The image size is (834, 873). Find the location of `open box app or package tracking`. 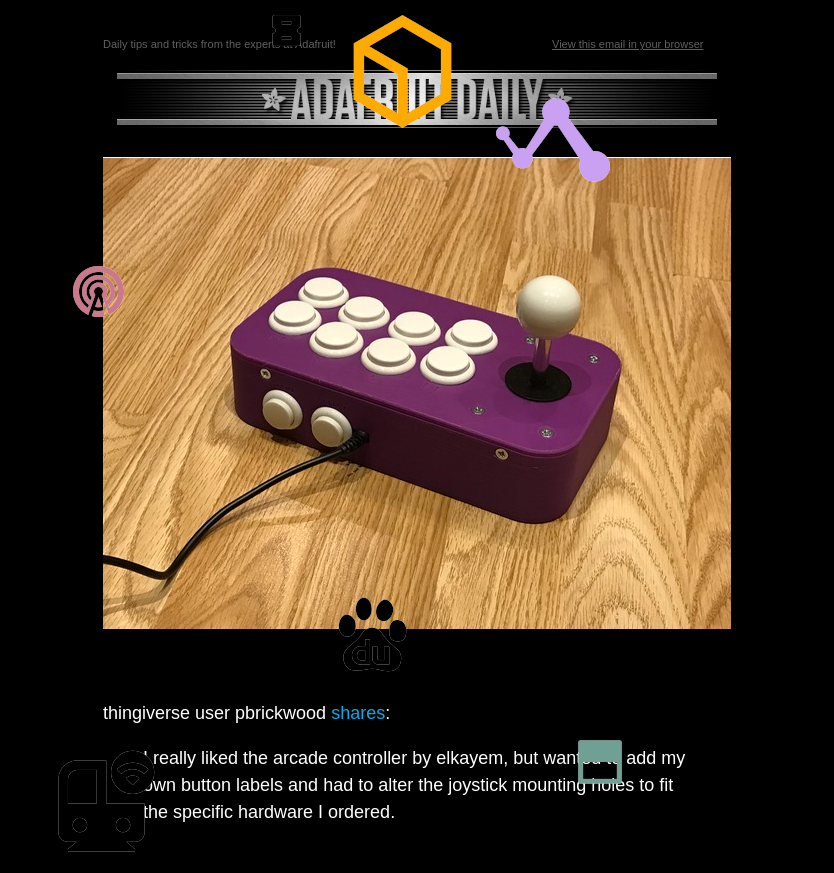

open box app or package tracking is located at coordinates (402, 71).